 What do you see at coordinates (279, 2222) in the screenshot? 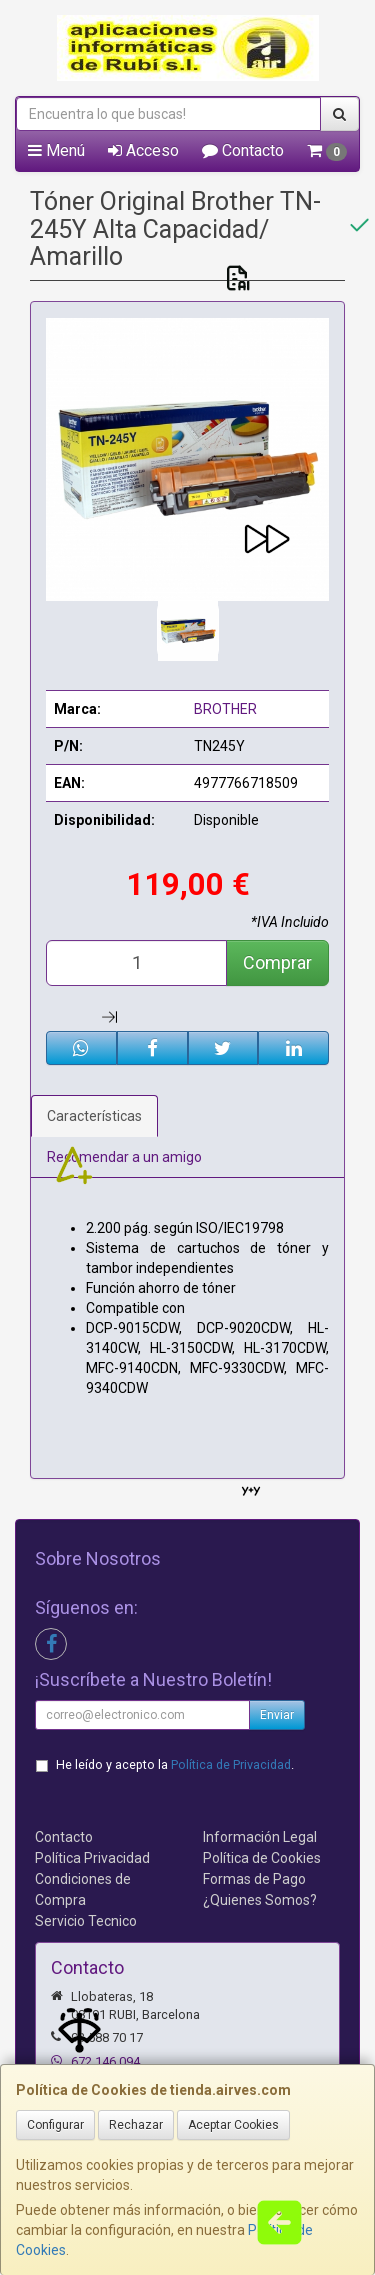
I see `go back to the previous screen` at bounding box center [279, 2222].